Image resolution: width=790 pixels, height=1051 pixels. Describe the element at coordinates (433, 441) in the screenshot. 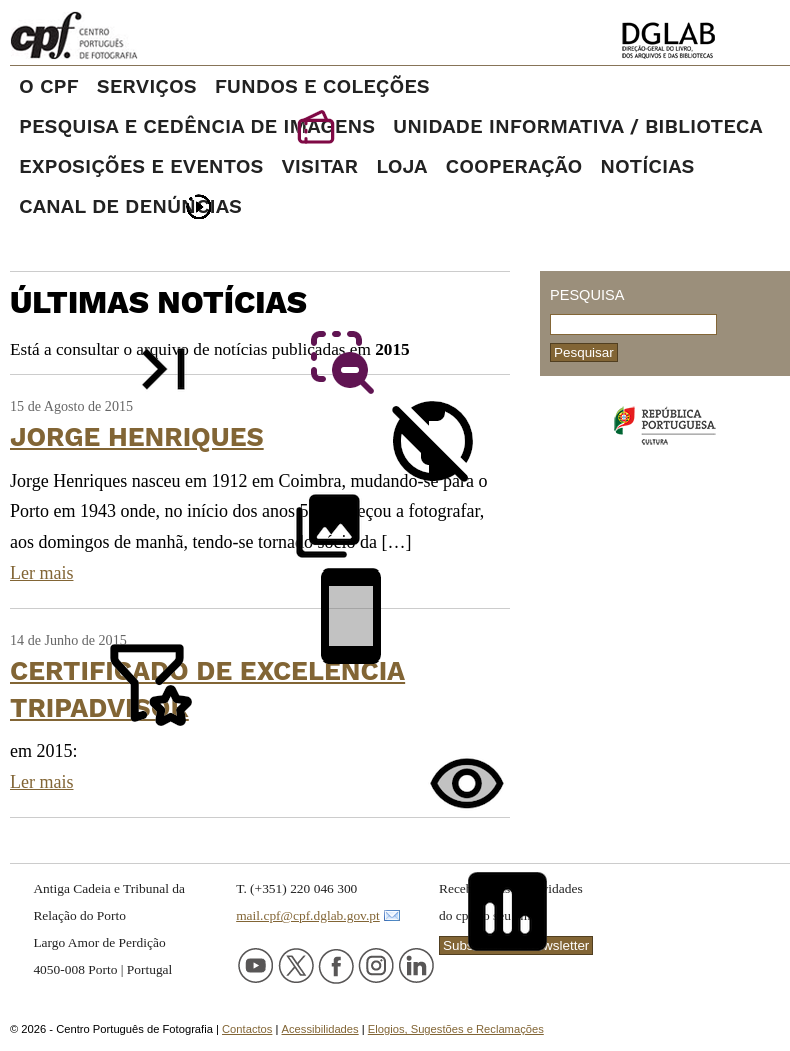

I see `disable public visibility` at that location.